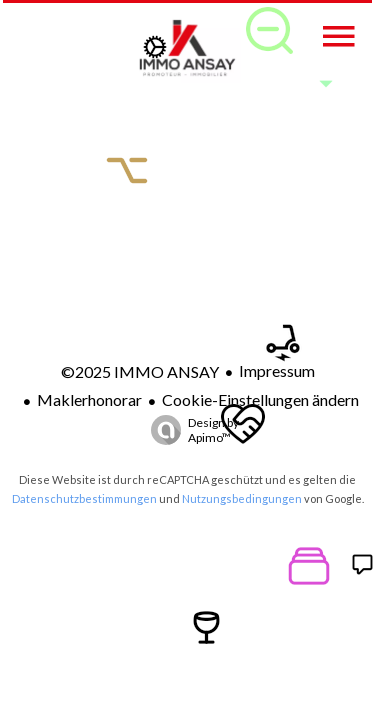 Image resolution: width=375 pixels, height=720 pixels. Describe the element at coordinates (127, 169) in the screenshot. I see `keyboard option or alt key symbol` at that location.